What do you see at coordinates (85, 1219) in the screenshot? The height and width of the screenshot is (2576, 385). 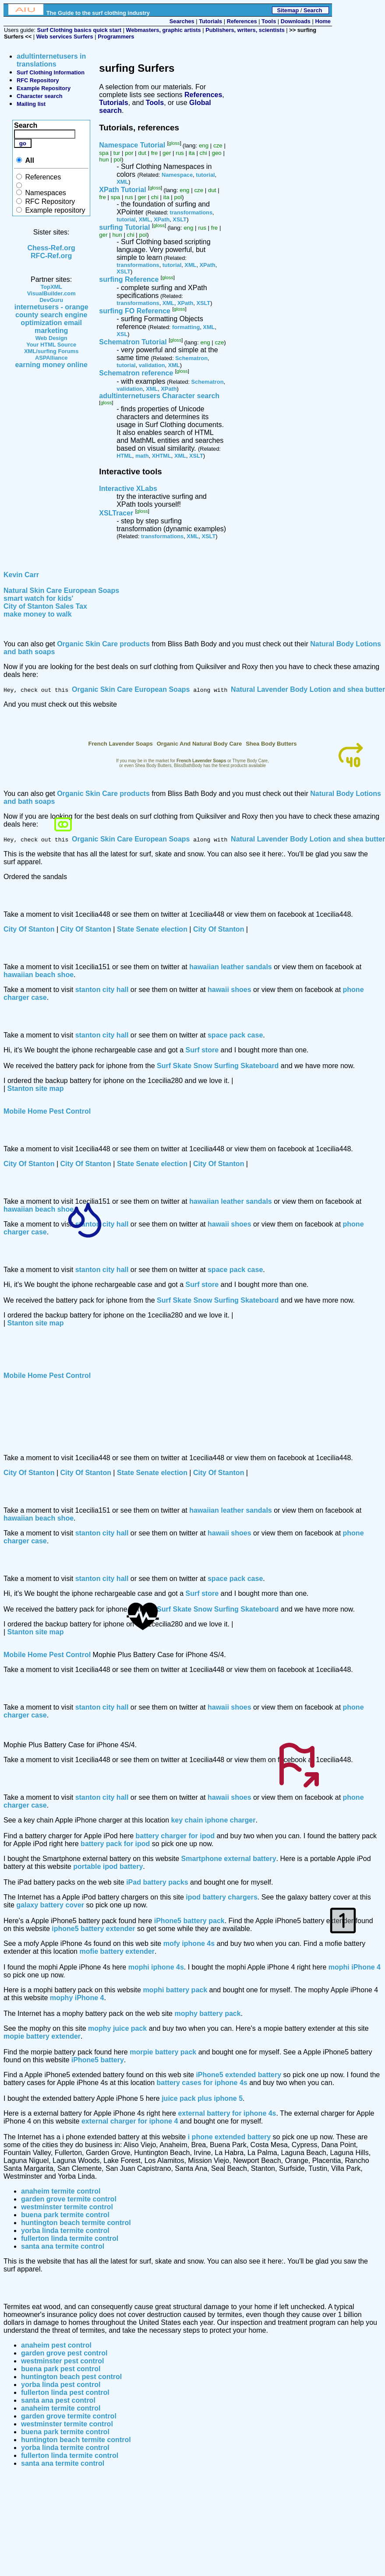 I see `indicates humidity or moisture level` at bounding box center [85, 1219].